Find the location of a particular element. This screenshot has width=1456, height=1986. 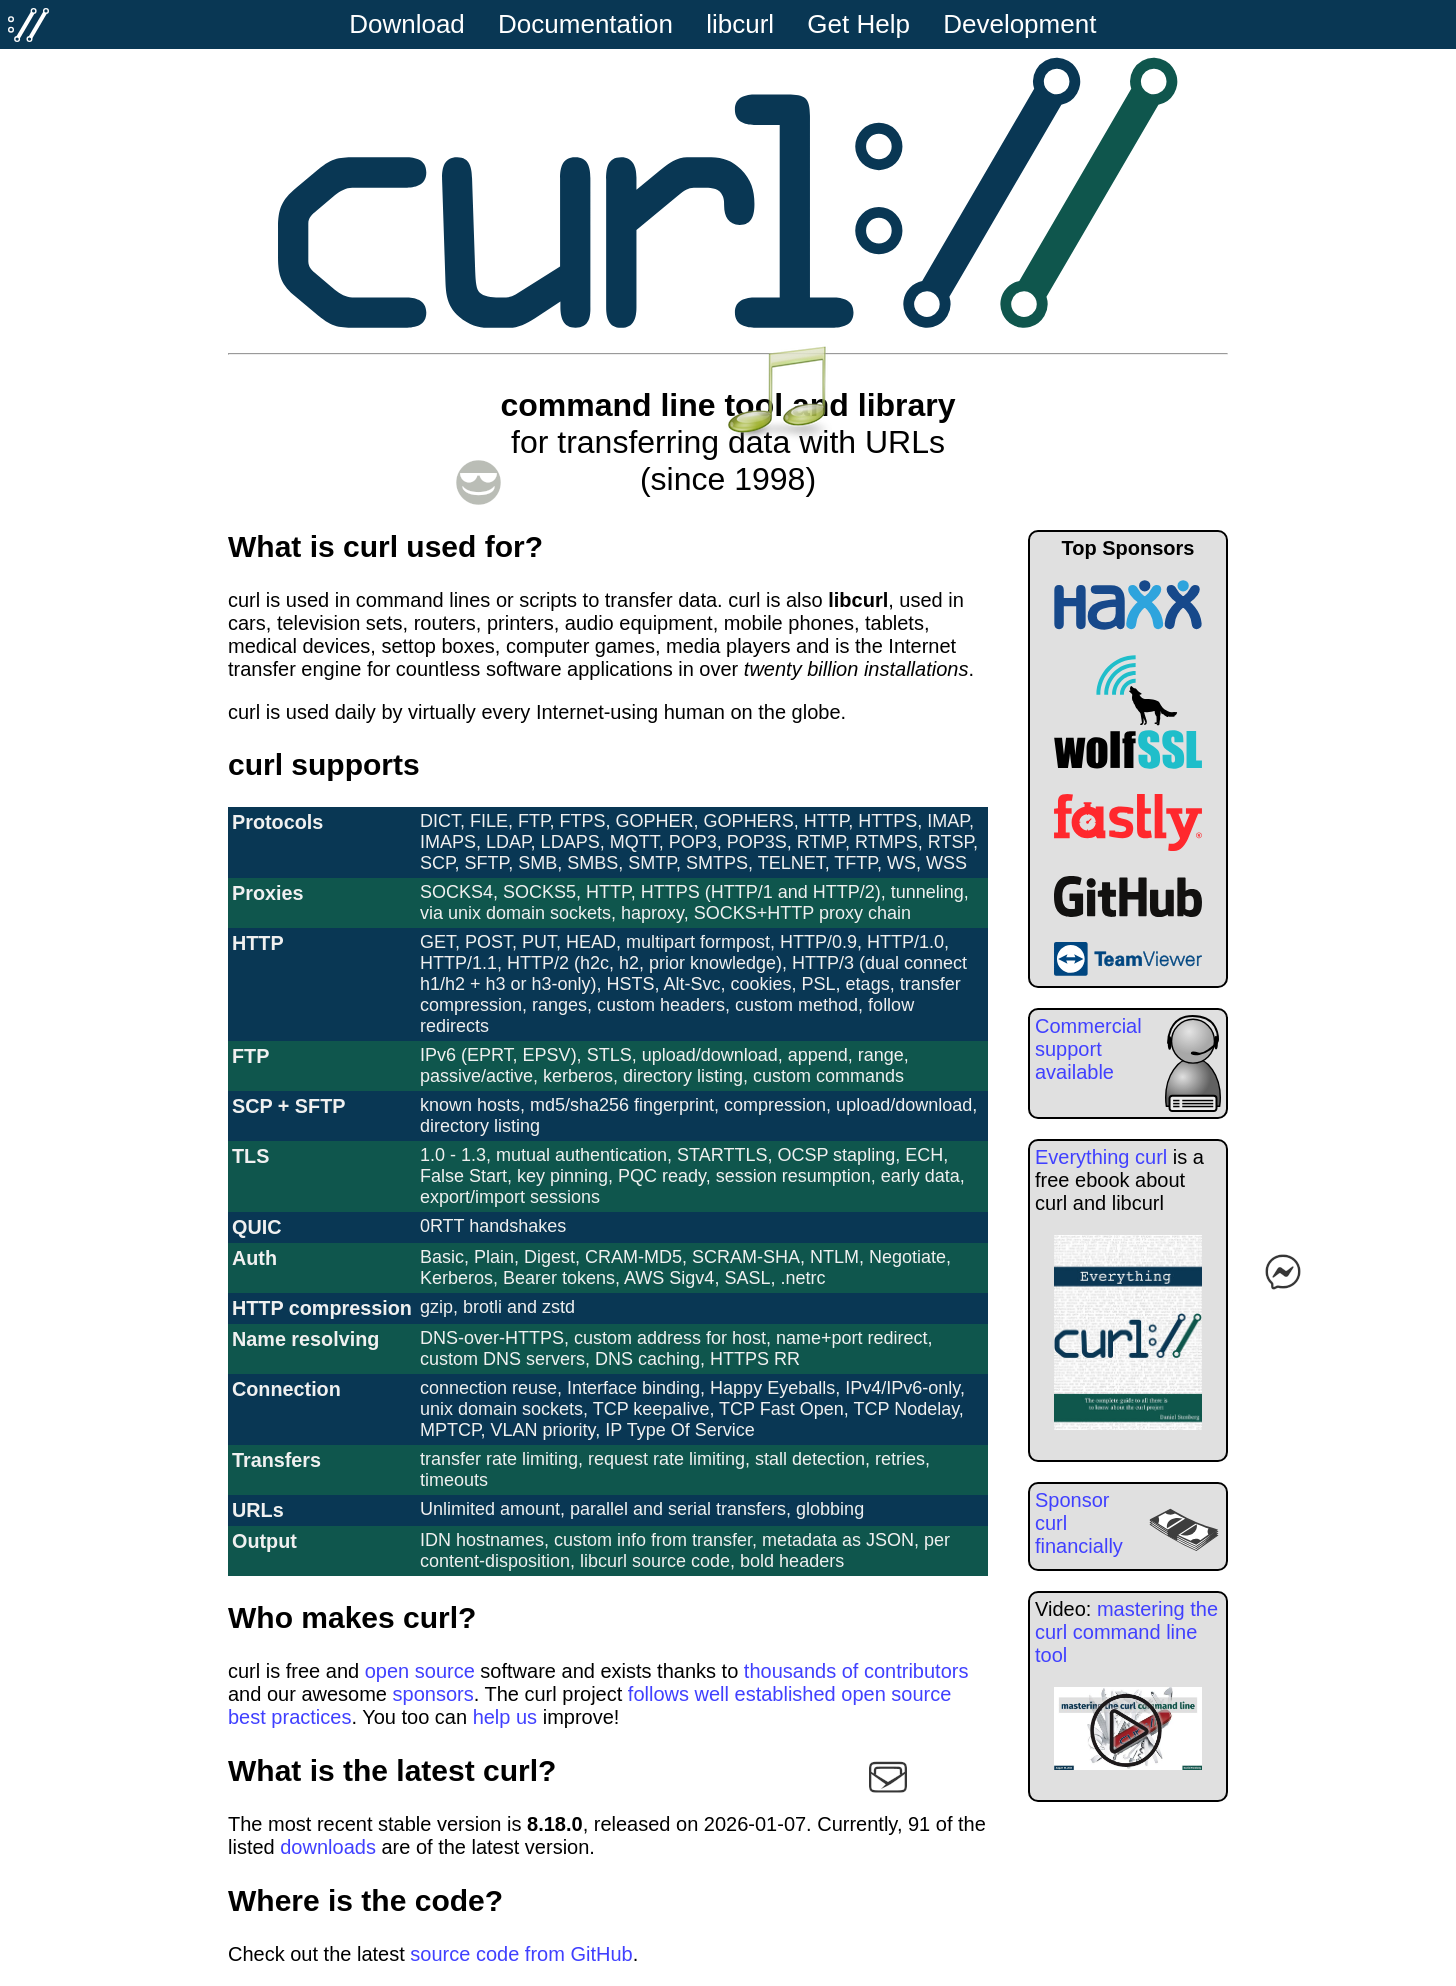

open Caprine, a Facebook Messenger desktop client is located at coordinates (1283, 1272).